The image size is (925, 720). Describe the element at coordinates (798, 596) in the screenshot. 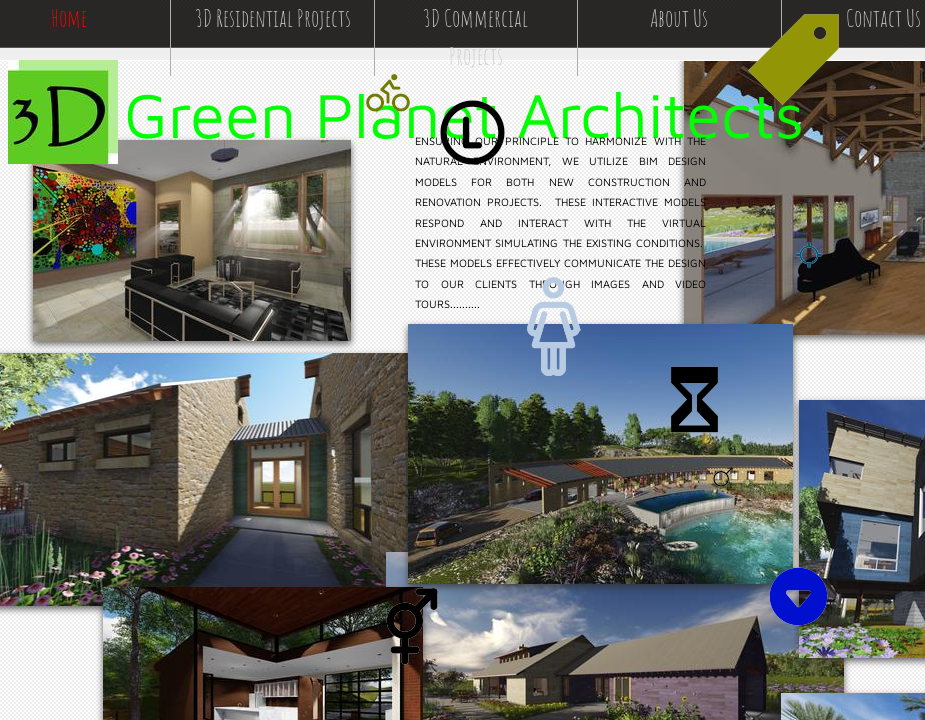

I see `expand dropdown menu` at that location.